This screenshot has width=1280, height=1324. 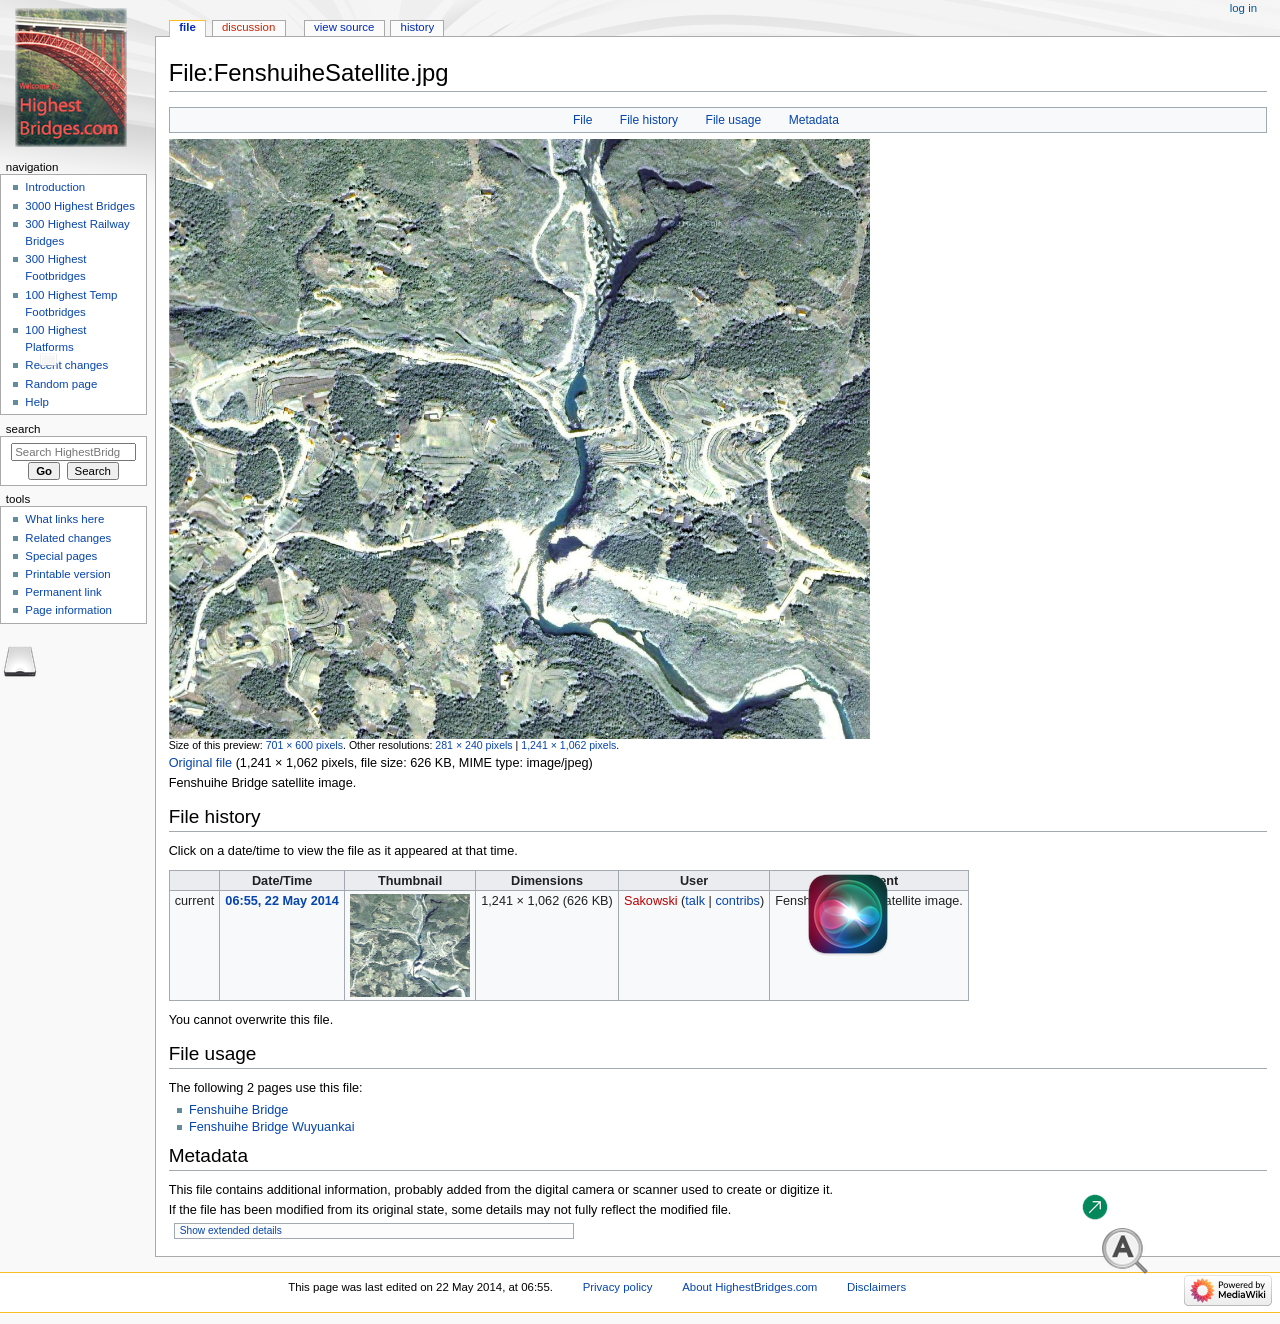 What do you see at coordinates (848, 914) in the screenshot?
I see `activate siri voice assistant` at bounding box center [848, 914].